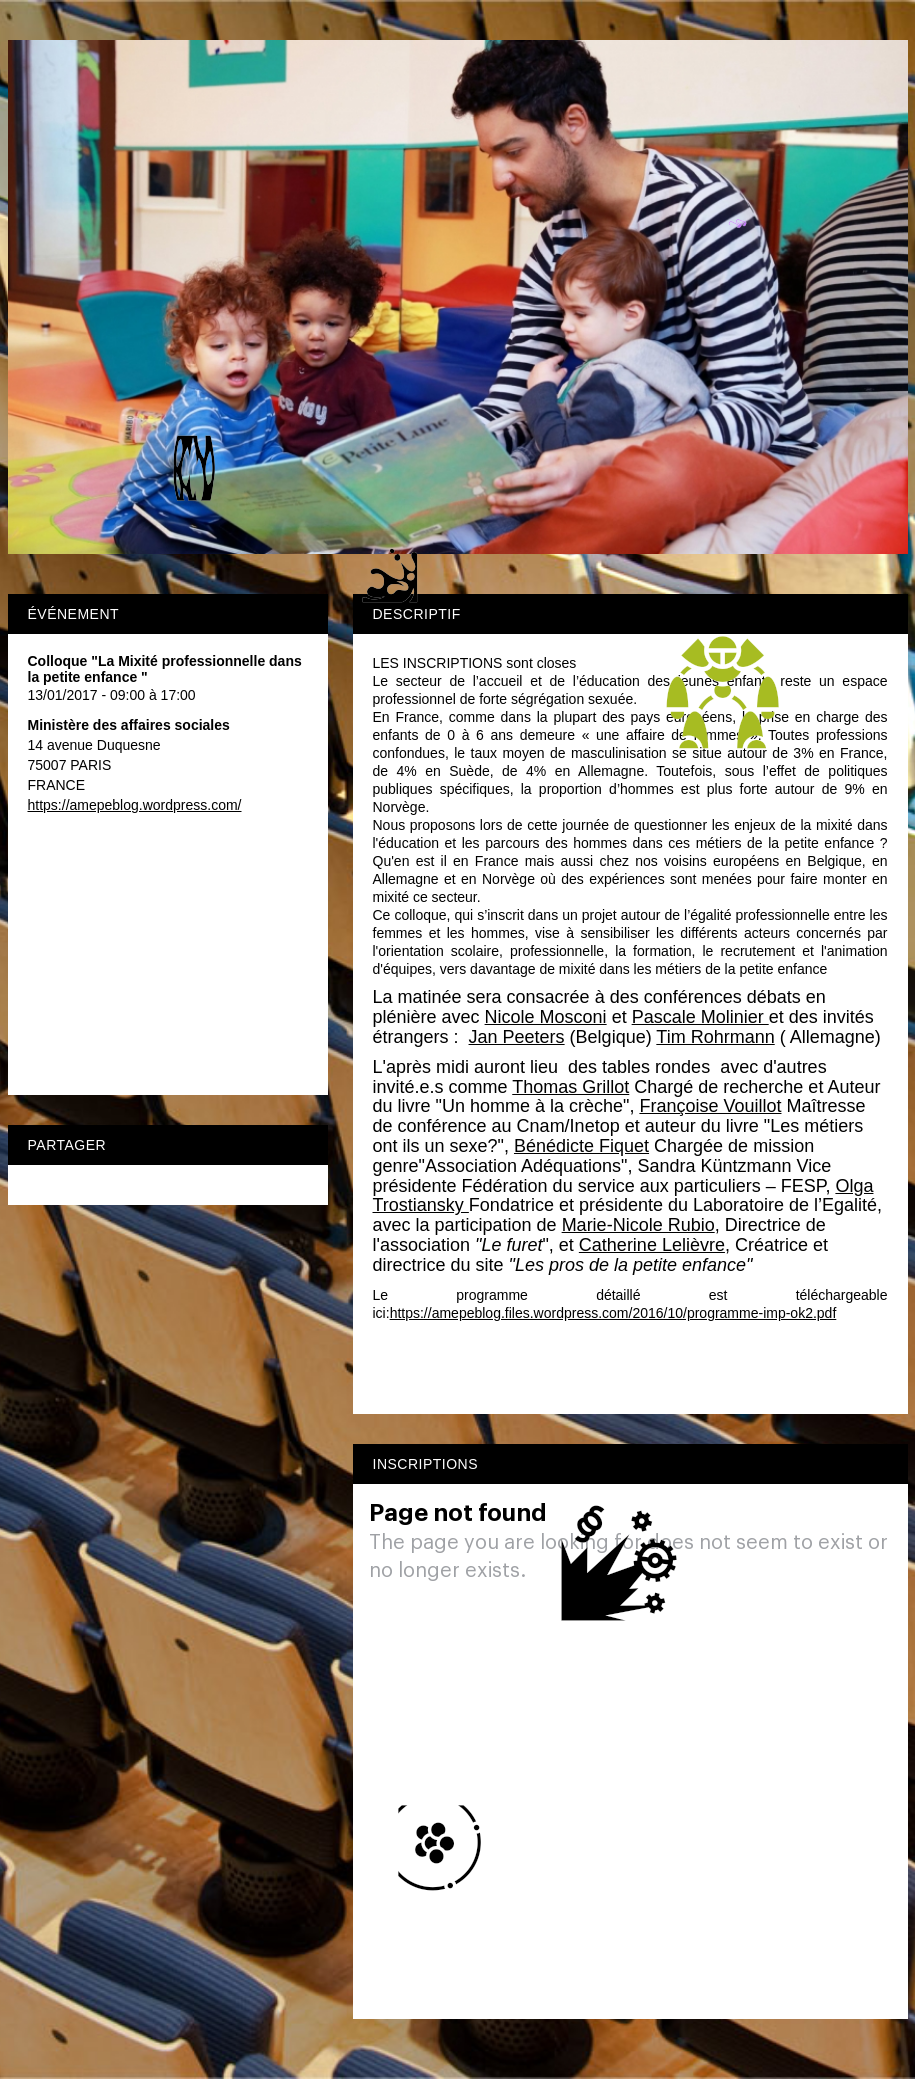 This screenshot has width=915, height=2079. What do you see at coordinates (737, 223) in the screenshot?
I see `toggle reading mode or accessibility features` at bounding box center [737, 223].